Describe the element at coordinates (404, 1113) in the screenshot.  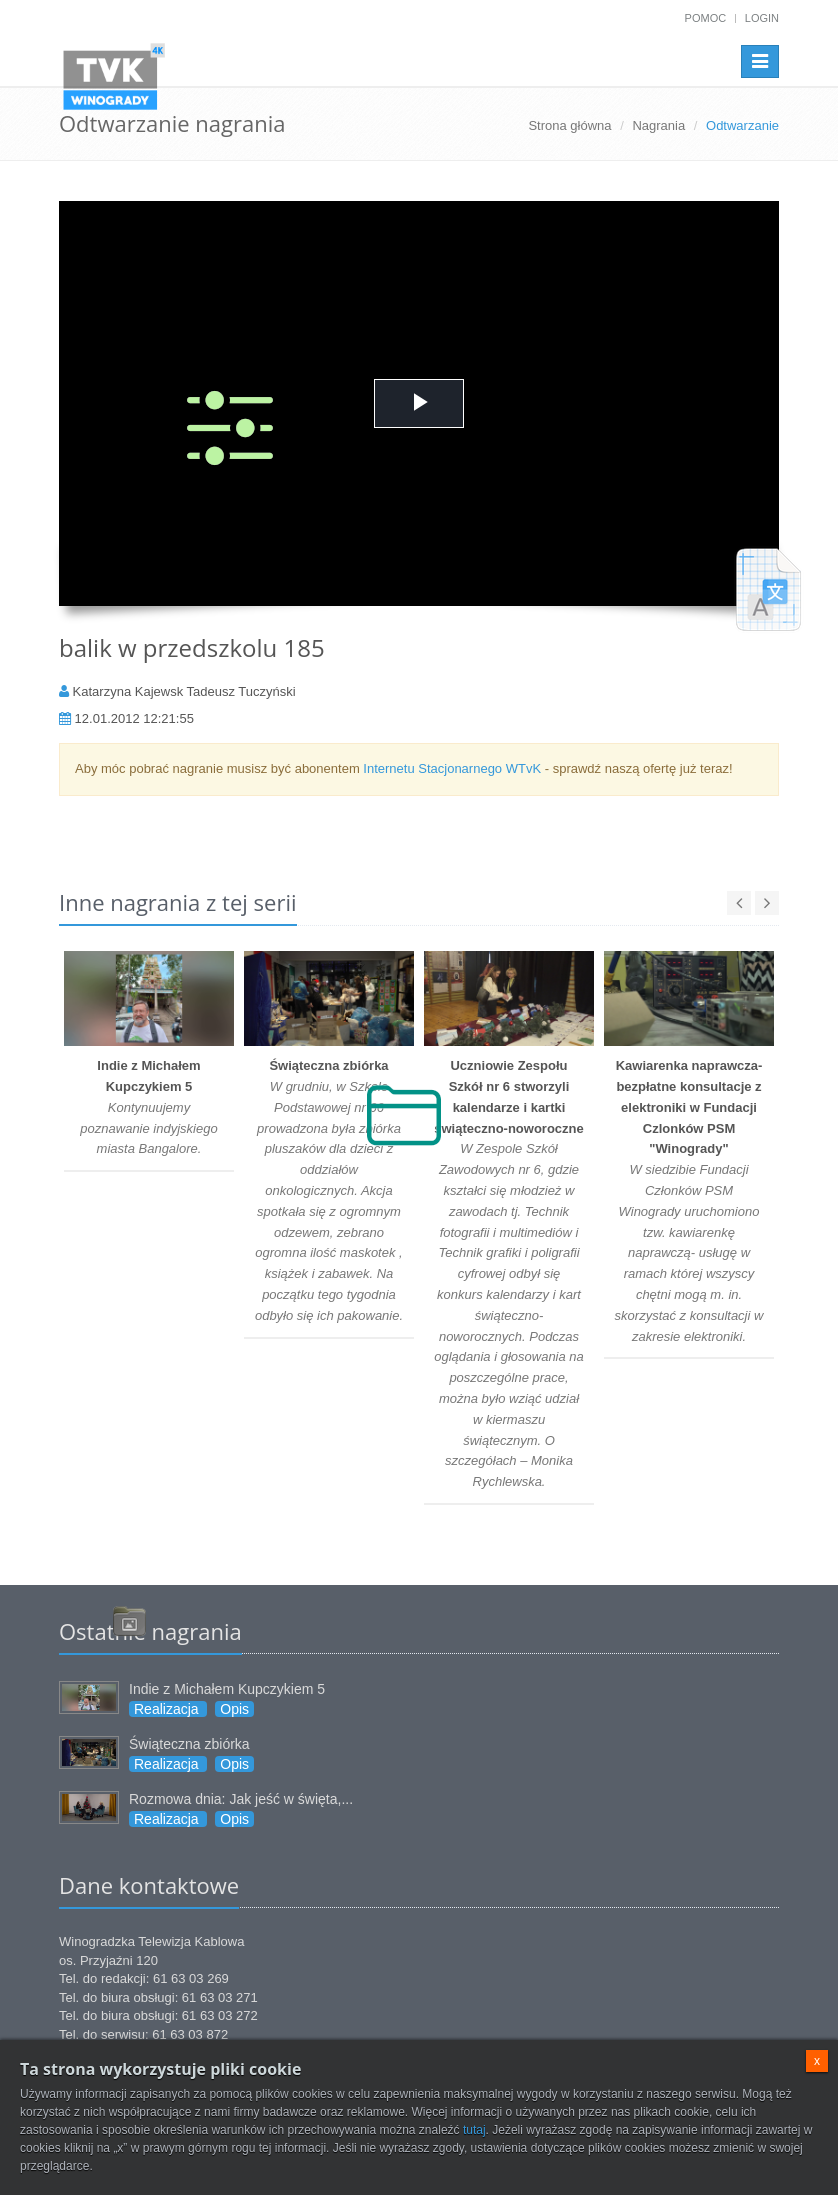
I see `open file manager` at that location.